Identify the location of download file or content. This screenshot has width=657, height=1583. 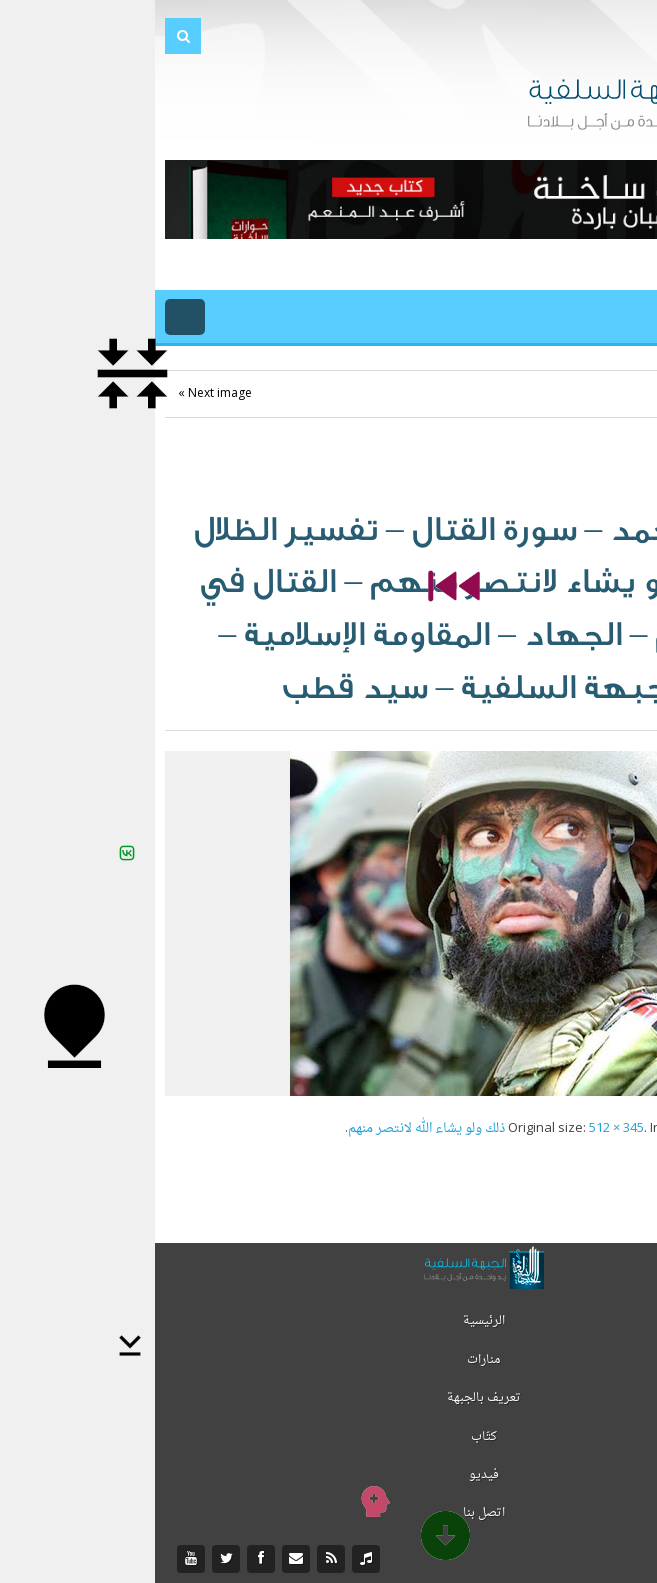
(445, 1535).